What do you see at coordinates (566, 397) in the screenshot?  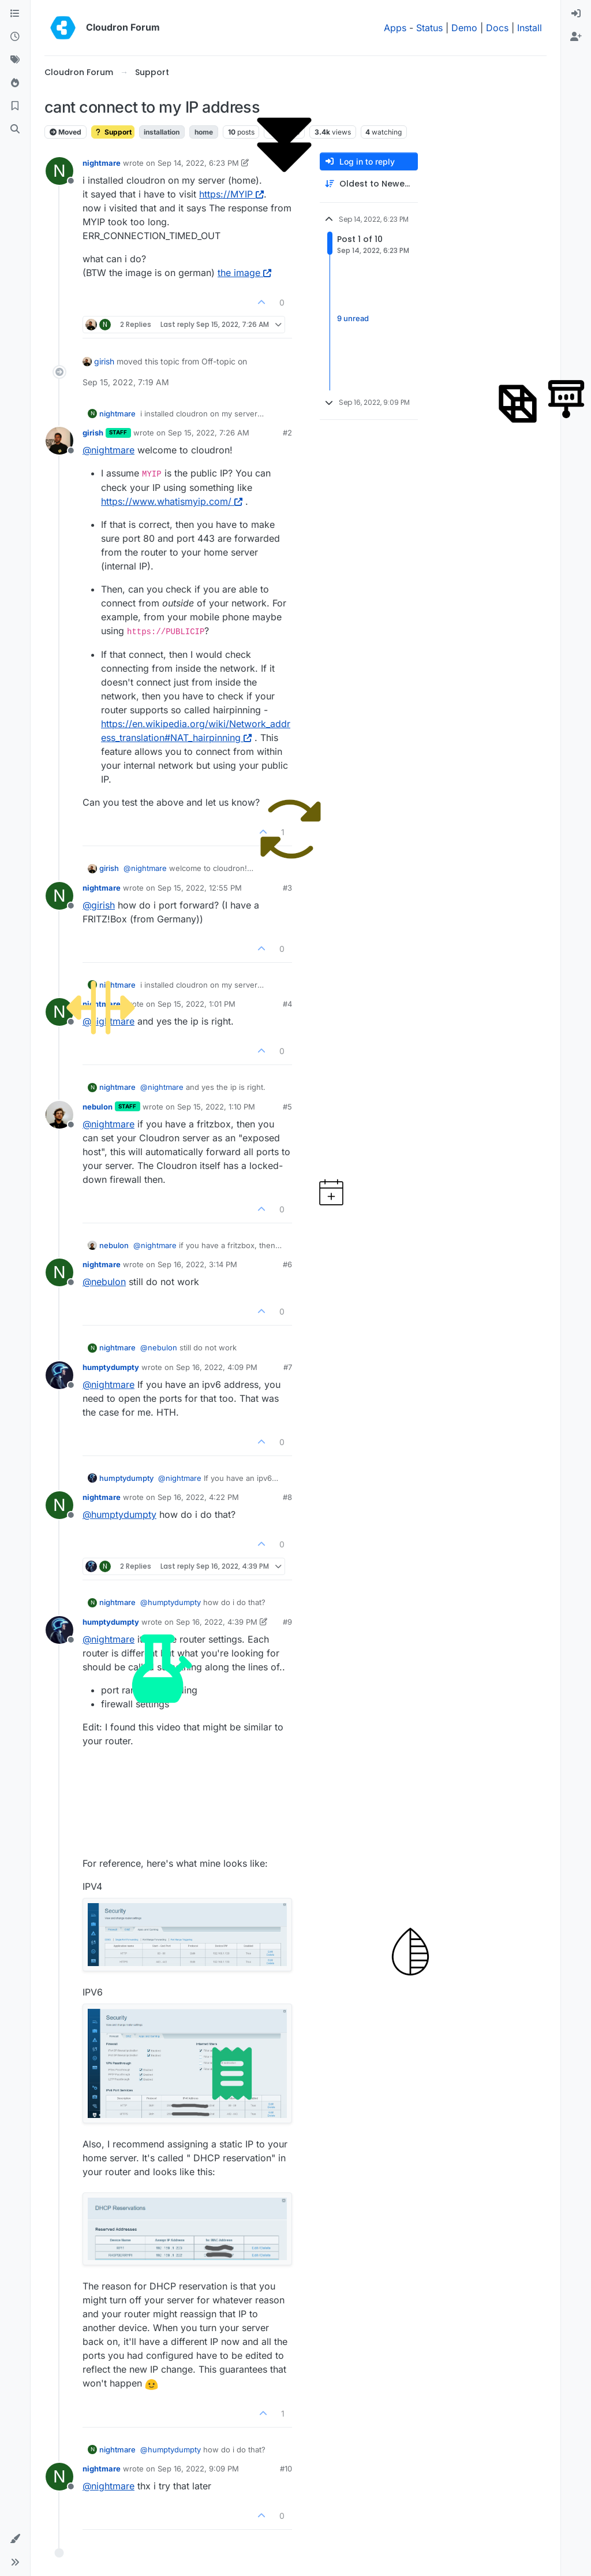 I see `view presentation with charts` at bounding box center [566, 397].